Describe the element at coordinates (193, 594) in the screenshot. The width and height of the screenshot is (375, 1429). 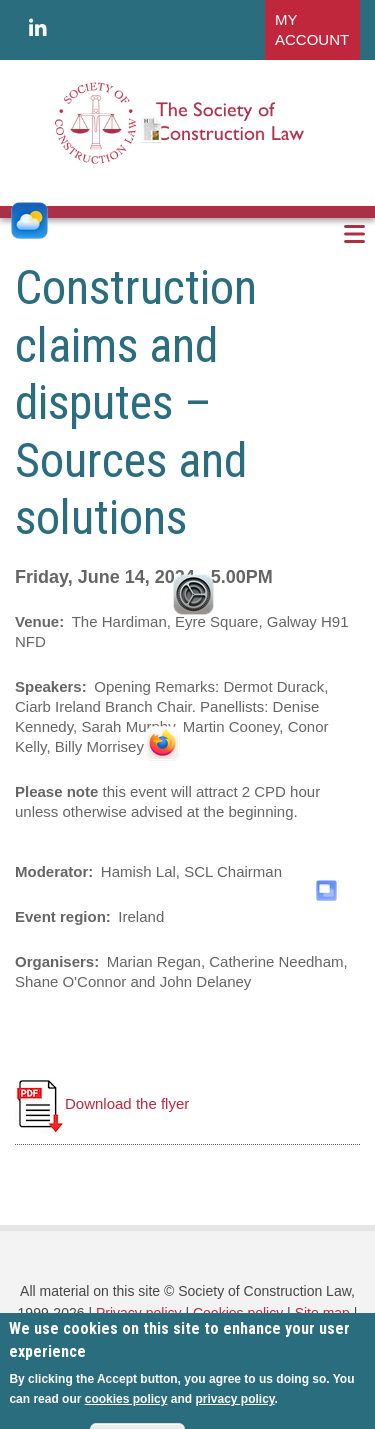
I see `open system settings` at that location.